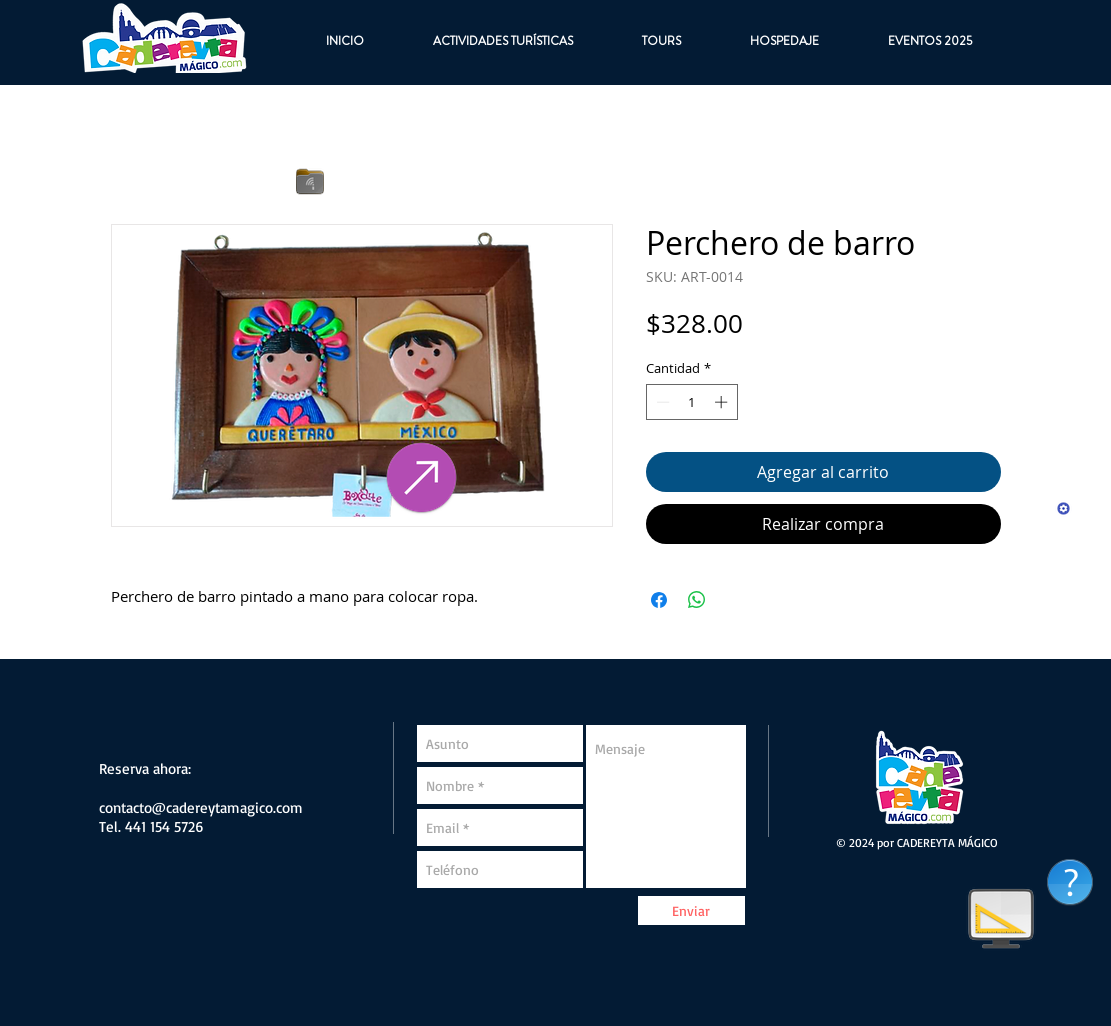  I want to click on open help or support documentation, so click(1070, 882).